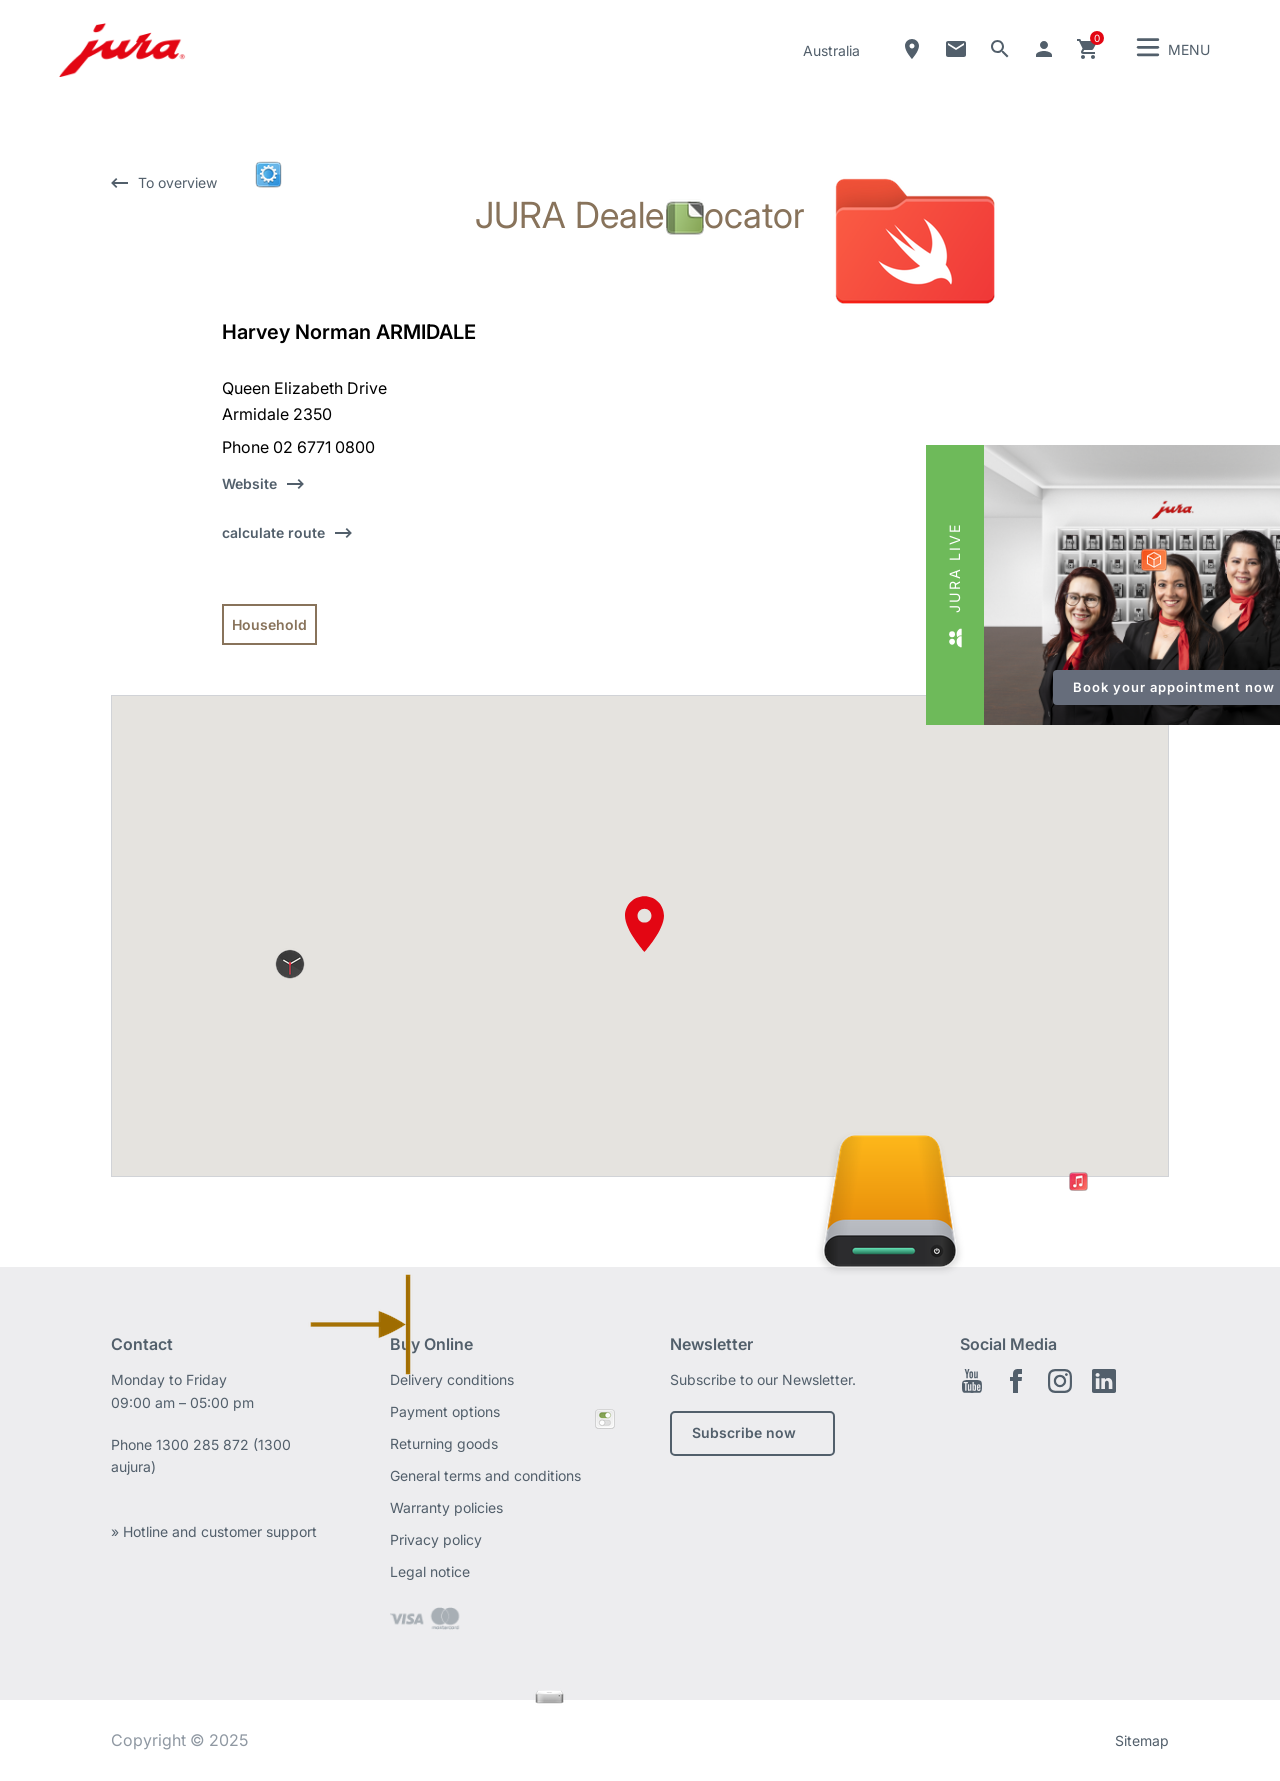 This screenshot has height=1781, width=1280. Describe the element at coordinates (914, 245) in the screenshot. I see `open folder containing swift programming projects` at that location.